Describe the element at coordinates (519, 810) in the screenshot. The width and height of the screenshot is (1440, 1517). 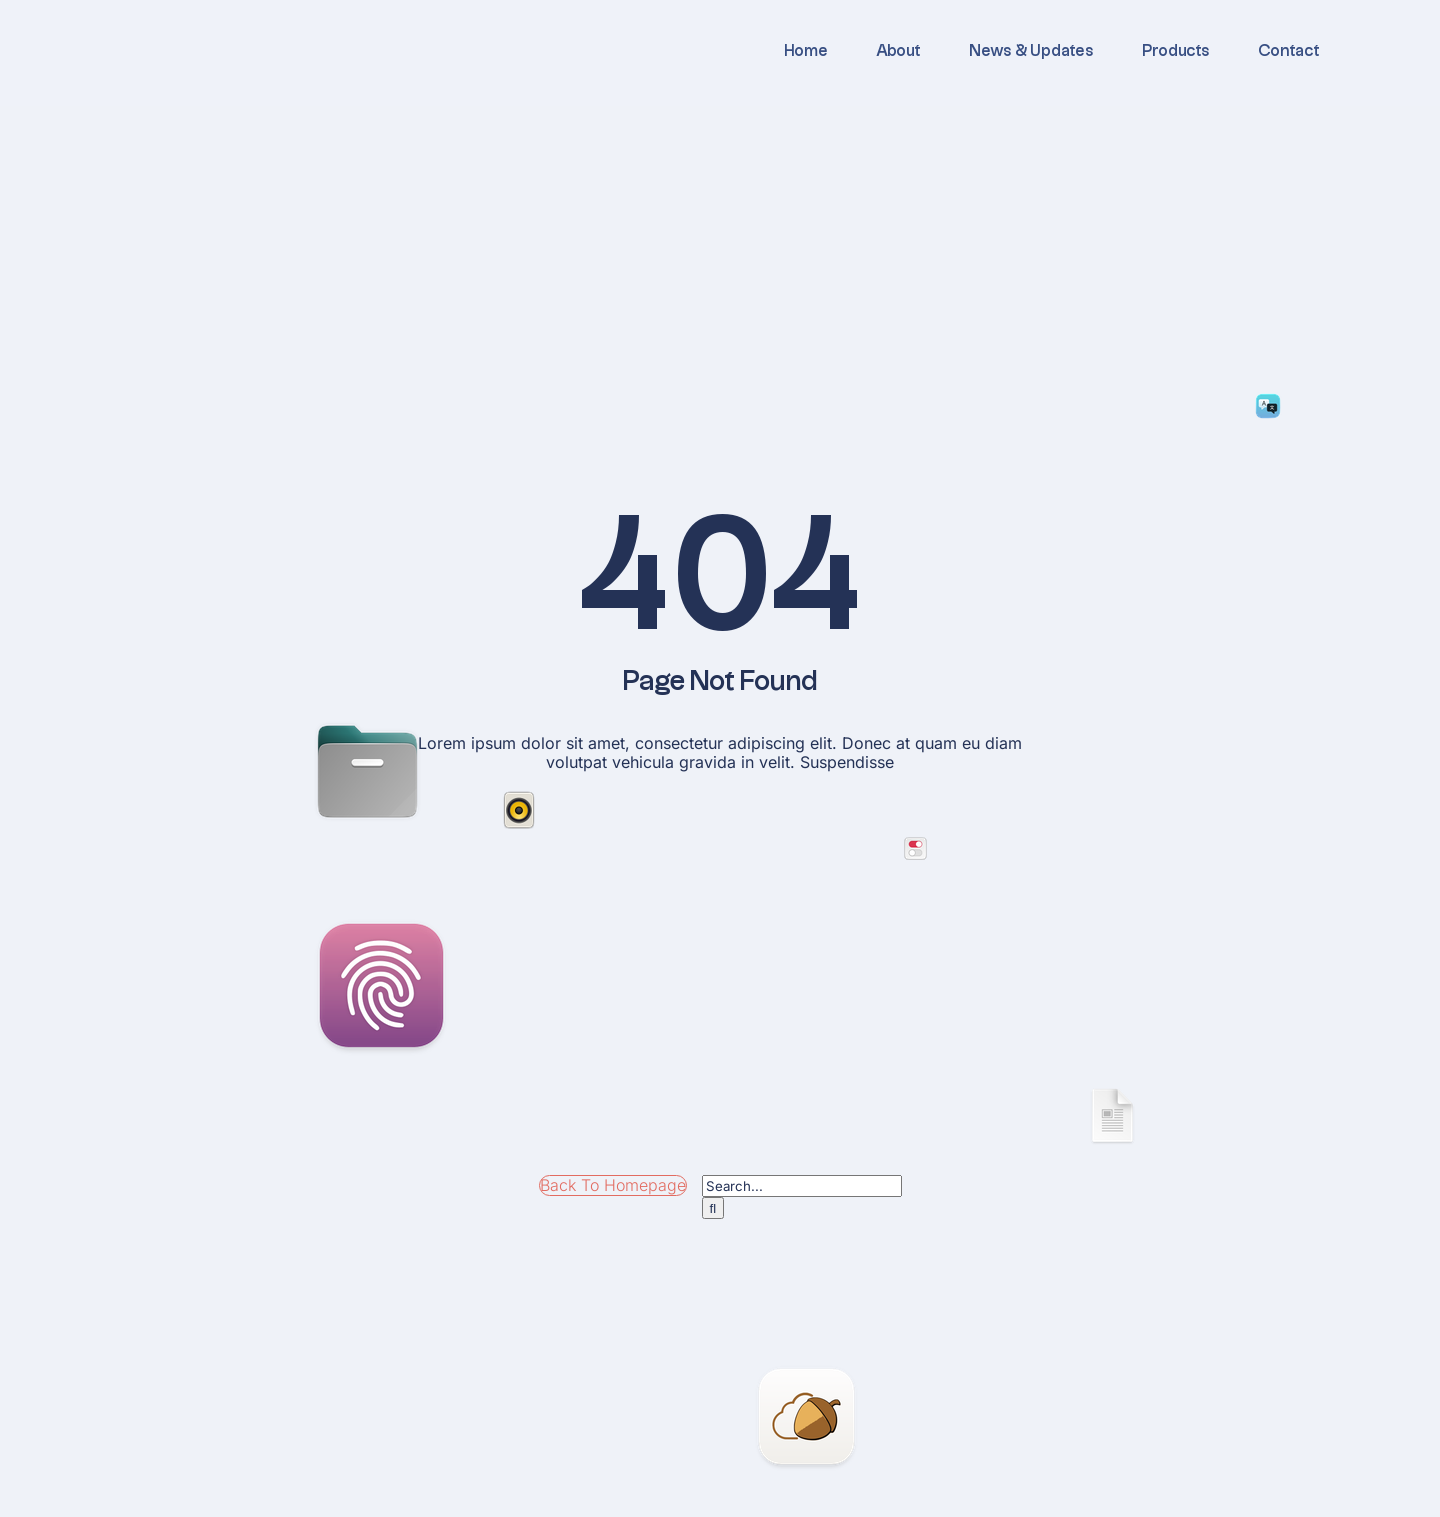
I see `open rhythmbox music player` at that location.